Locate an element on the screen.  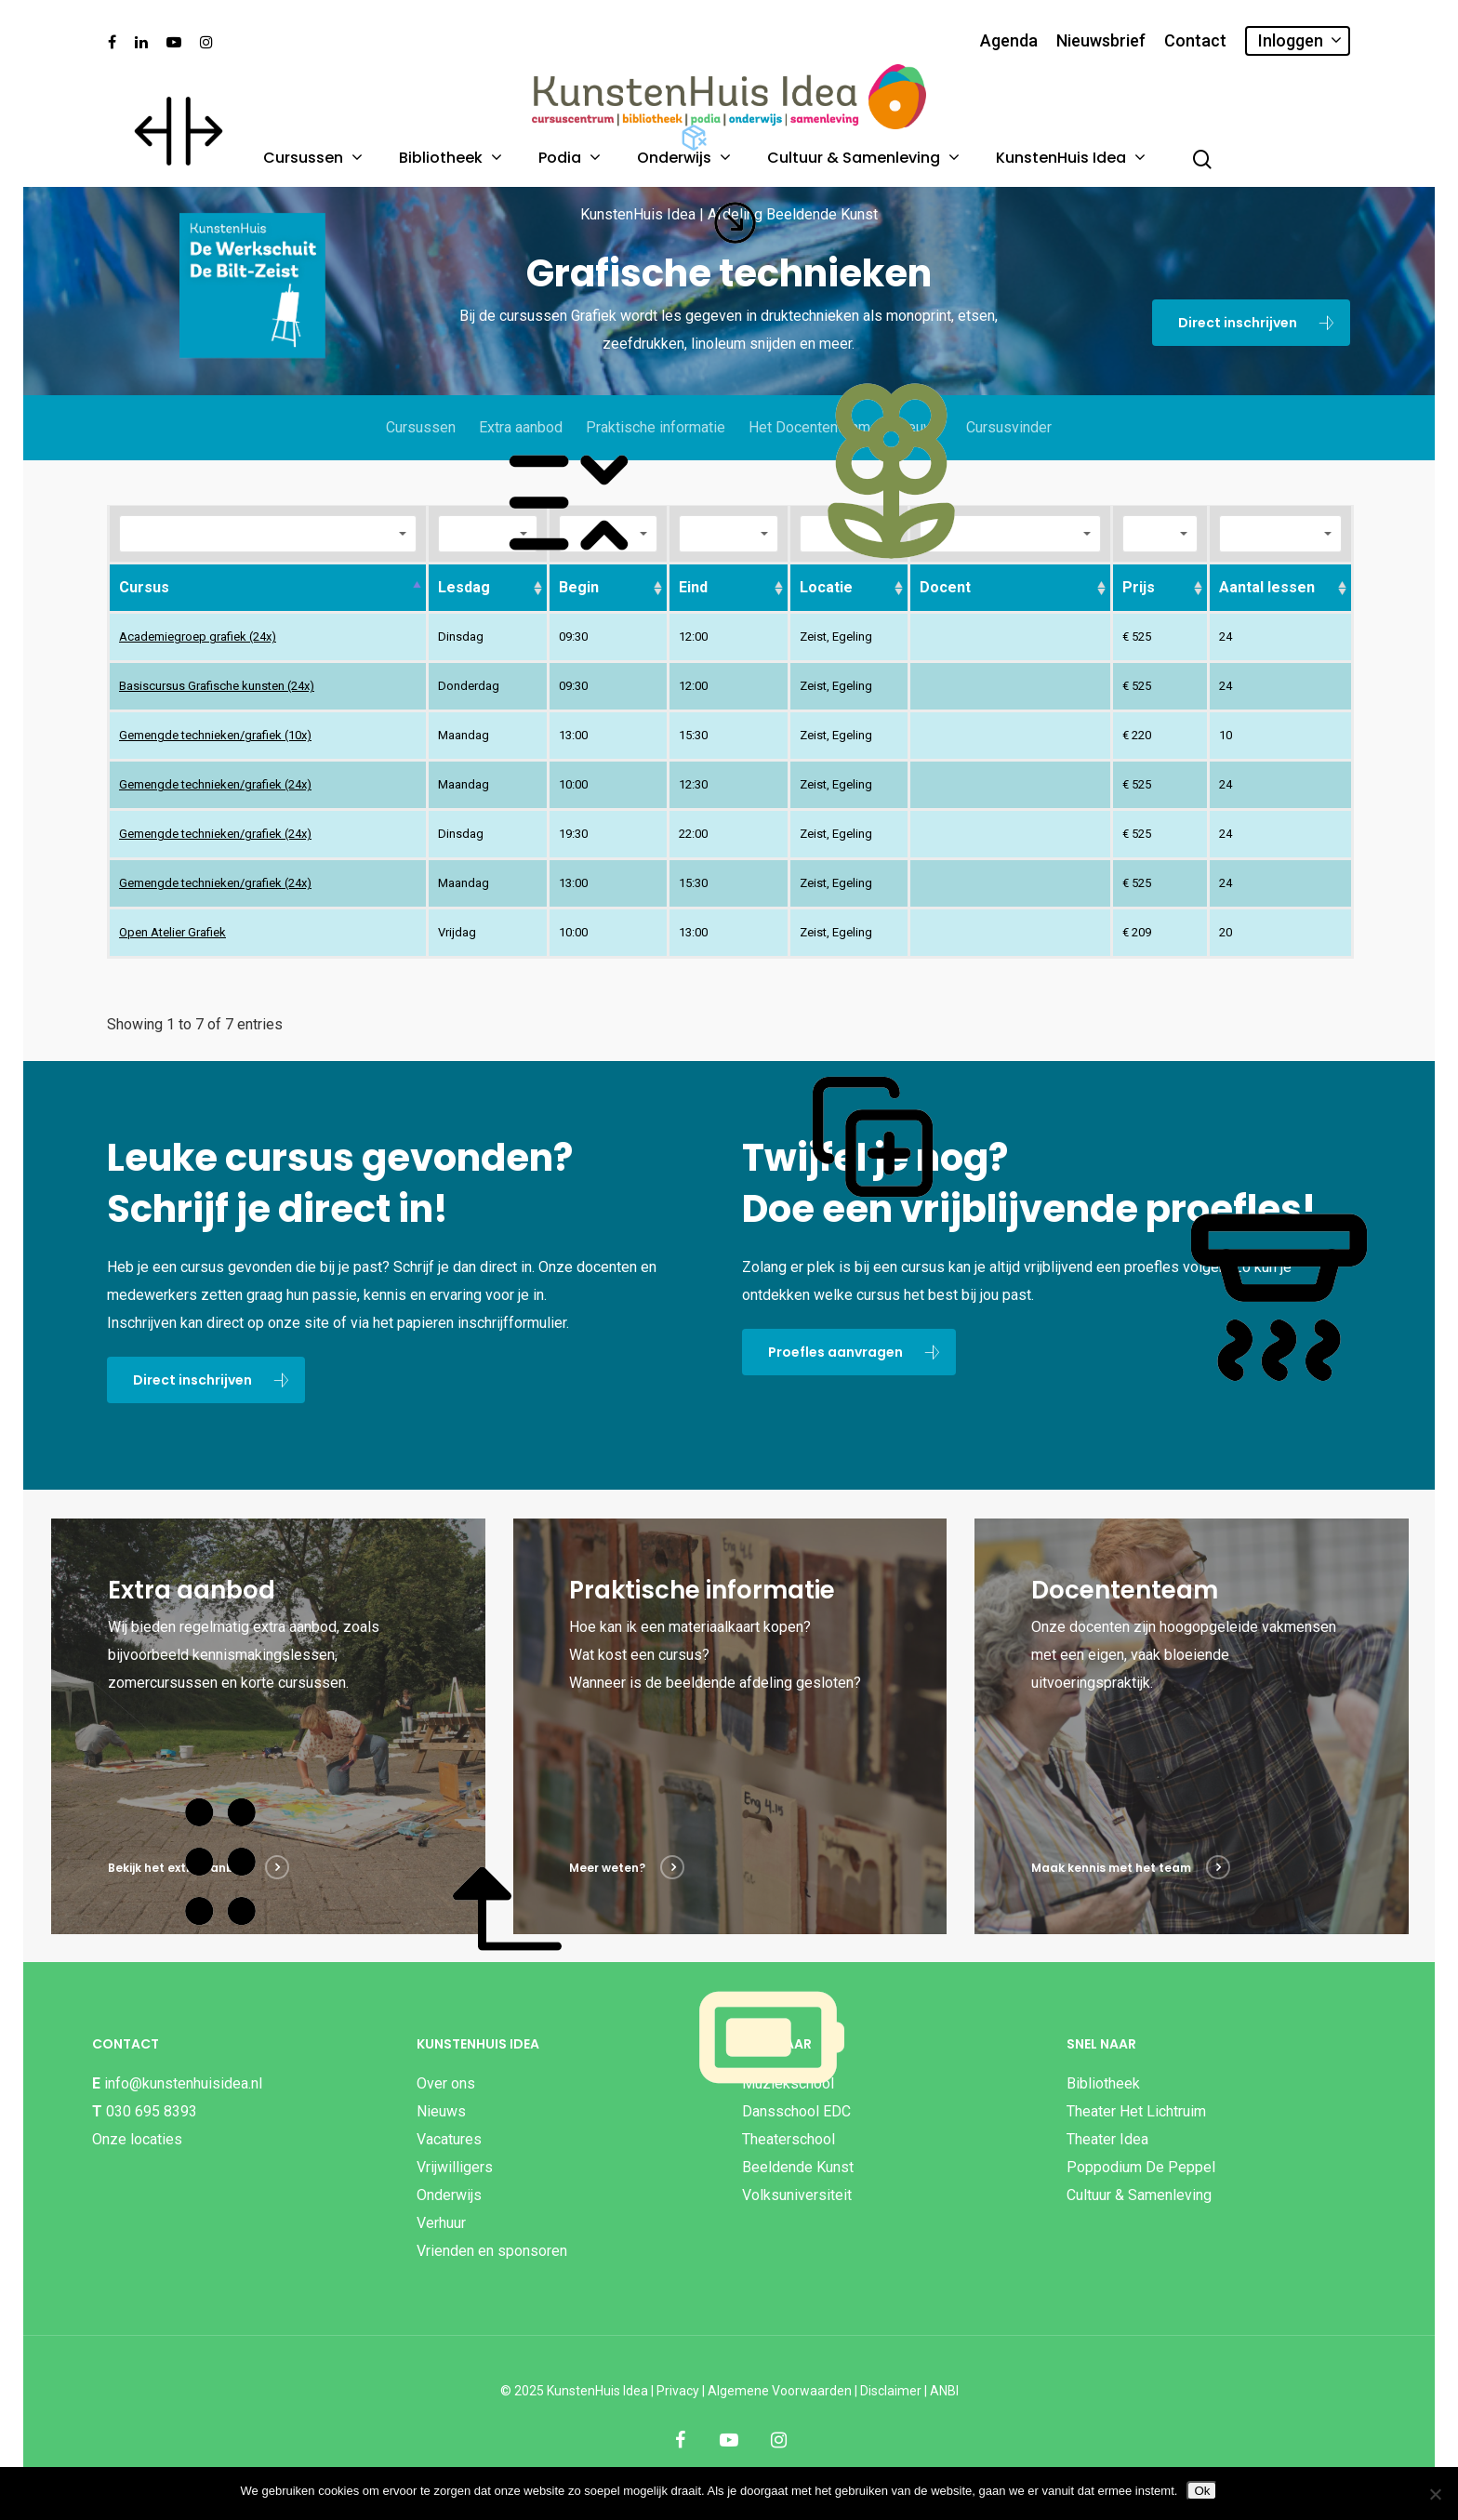
access garden or plant care features is located at coordinates (891, 471).